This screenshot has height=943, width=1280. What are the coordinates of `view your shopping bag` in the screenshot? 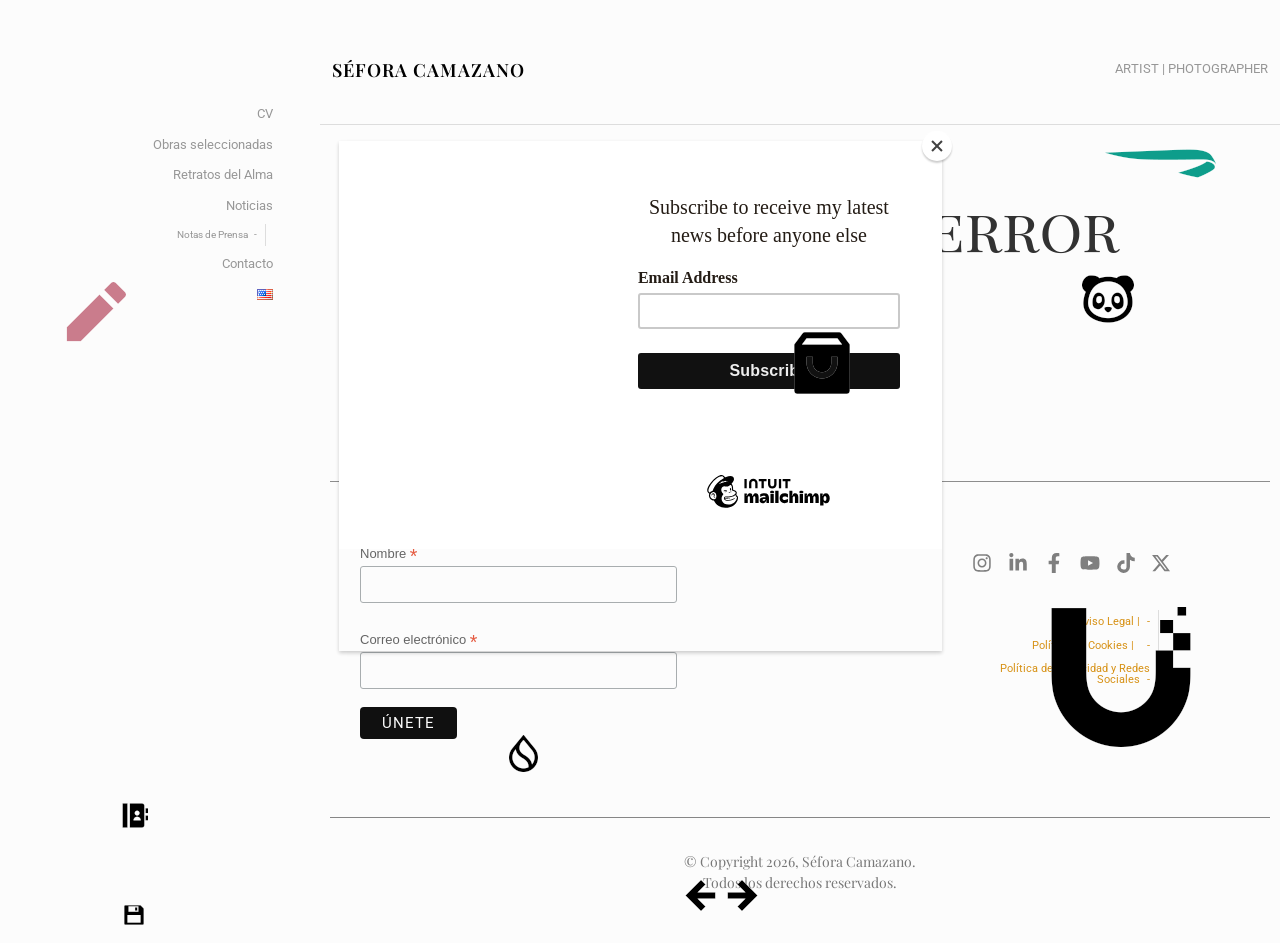 It's located at (822, 363).